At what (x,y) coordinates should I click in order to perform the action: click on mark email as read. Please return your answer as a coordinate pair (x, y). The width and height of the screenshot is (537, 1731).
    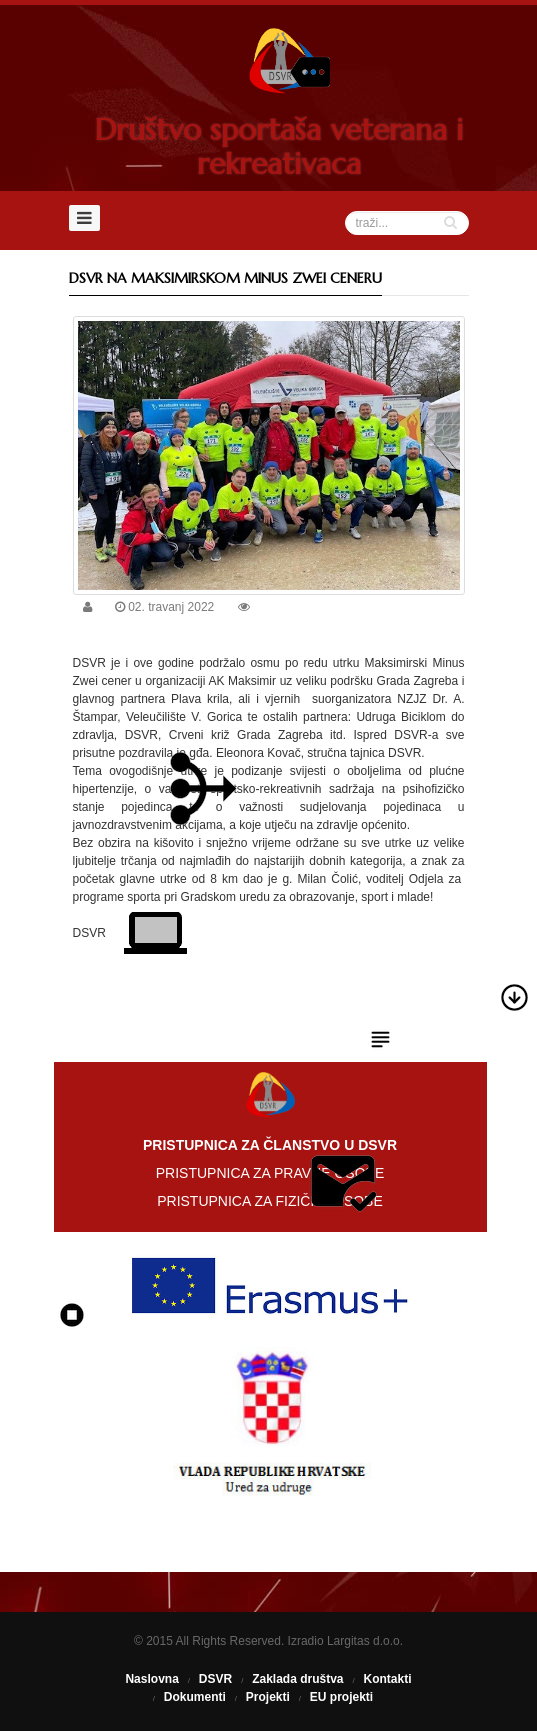
    Looking at the image, I should click on (343, 1181).